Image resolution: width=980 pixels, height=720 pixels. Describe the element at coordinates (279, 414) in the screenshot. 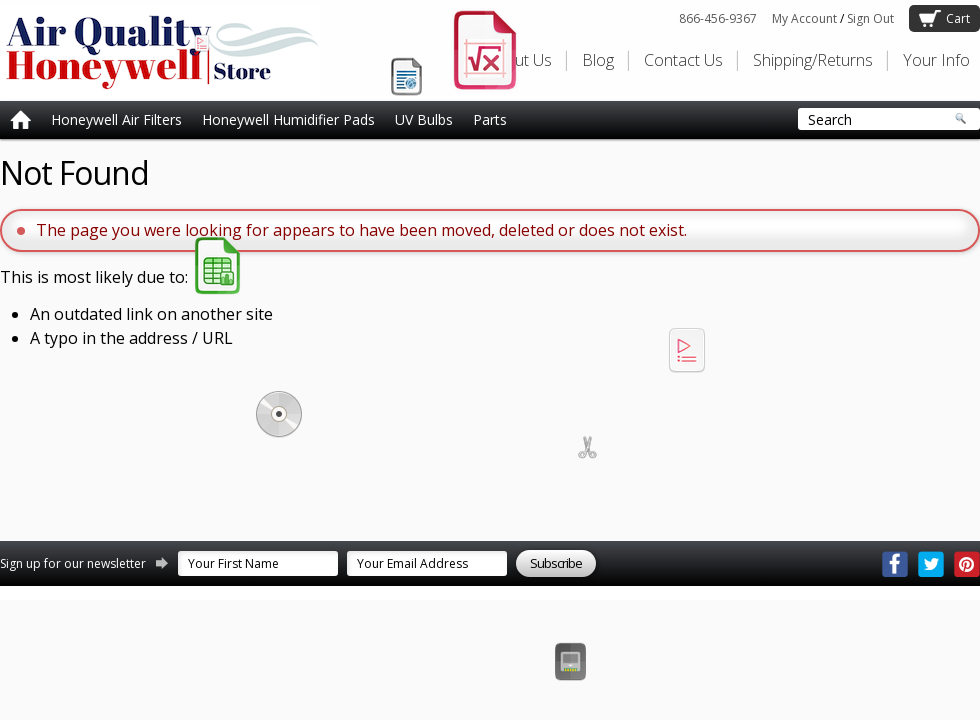

I see `indicates a DVD+R disc device` at that location.